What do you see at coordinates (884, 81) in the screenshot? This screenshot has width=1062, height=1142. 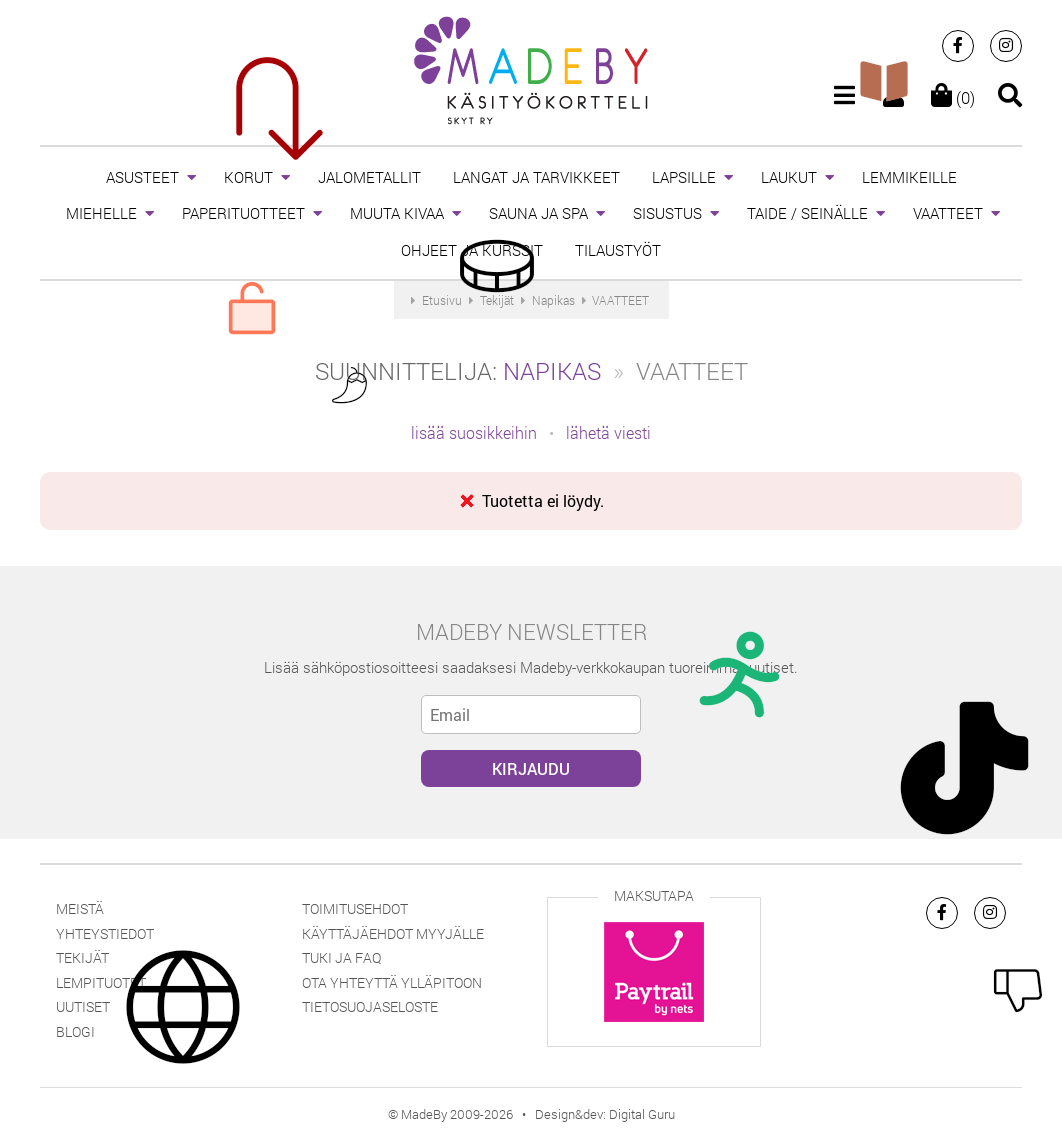 I see `open reading mode or e-reader` at bounding box center [884, 81].